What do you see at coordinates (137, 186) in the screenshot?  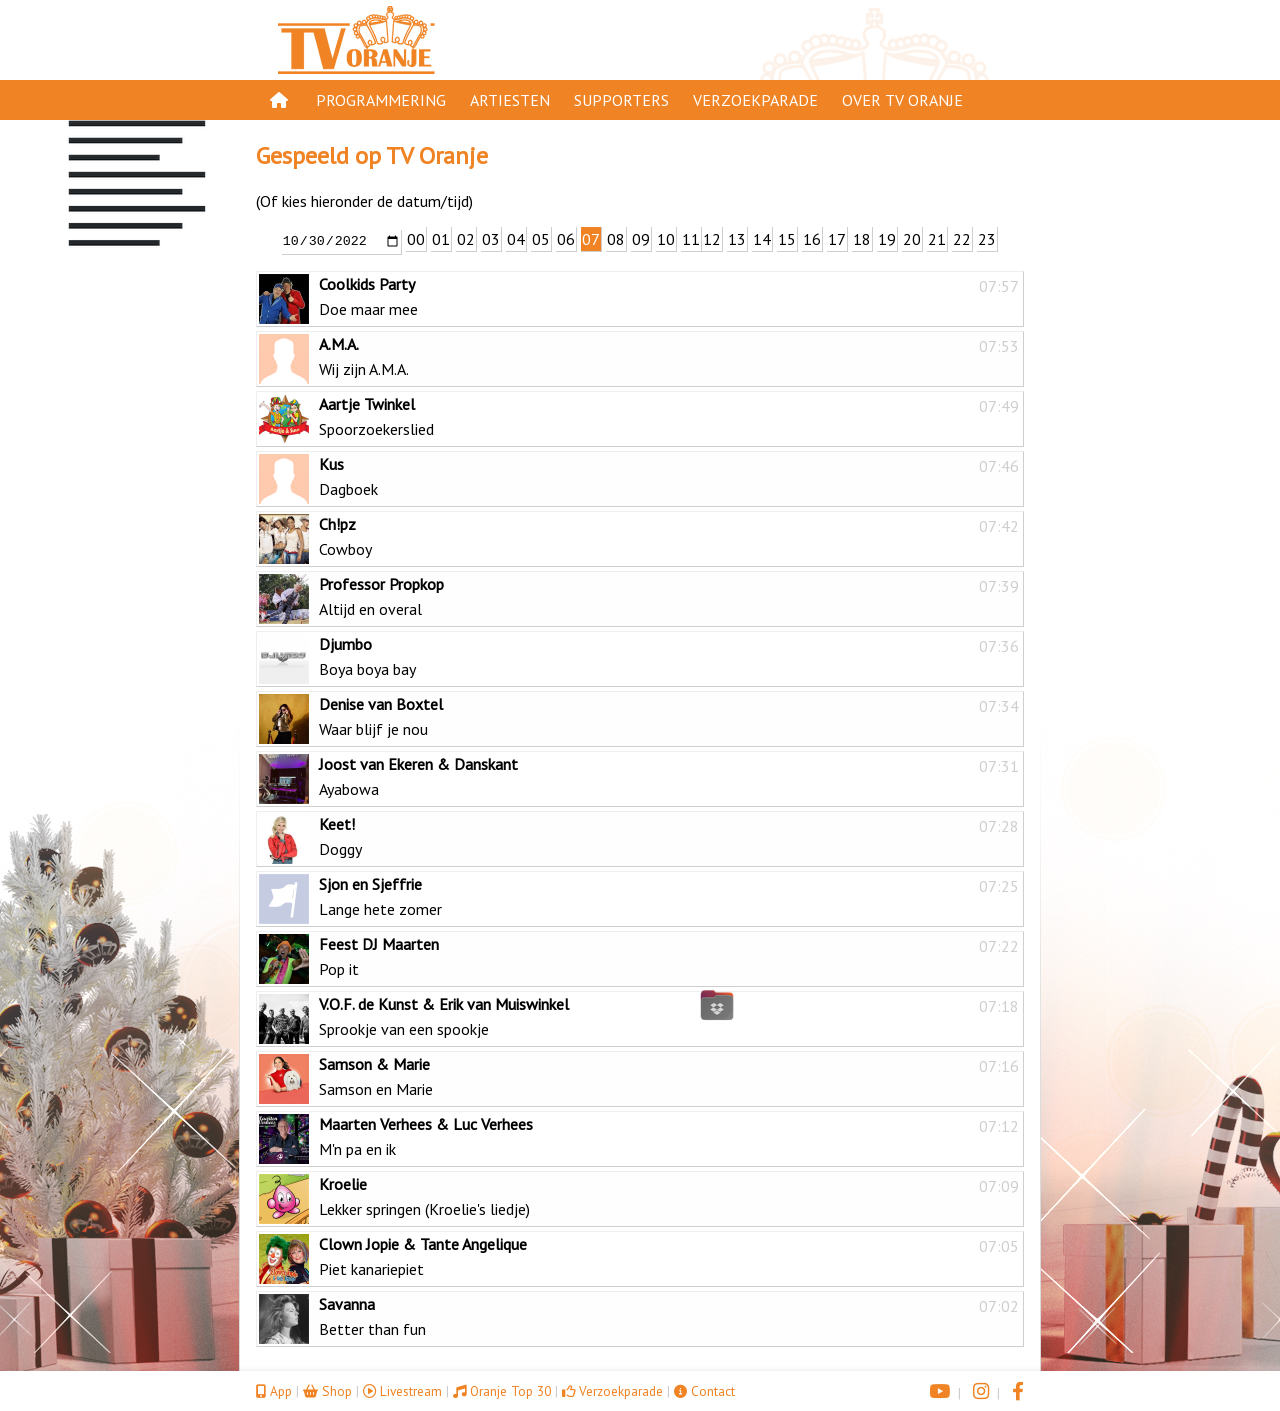 I see `align text to the left margin` at bounding box center [137, 186].